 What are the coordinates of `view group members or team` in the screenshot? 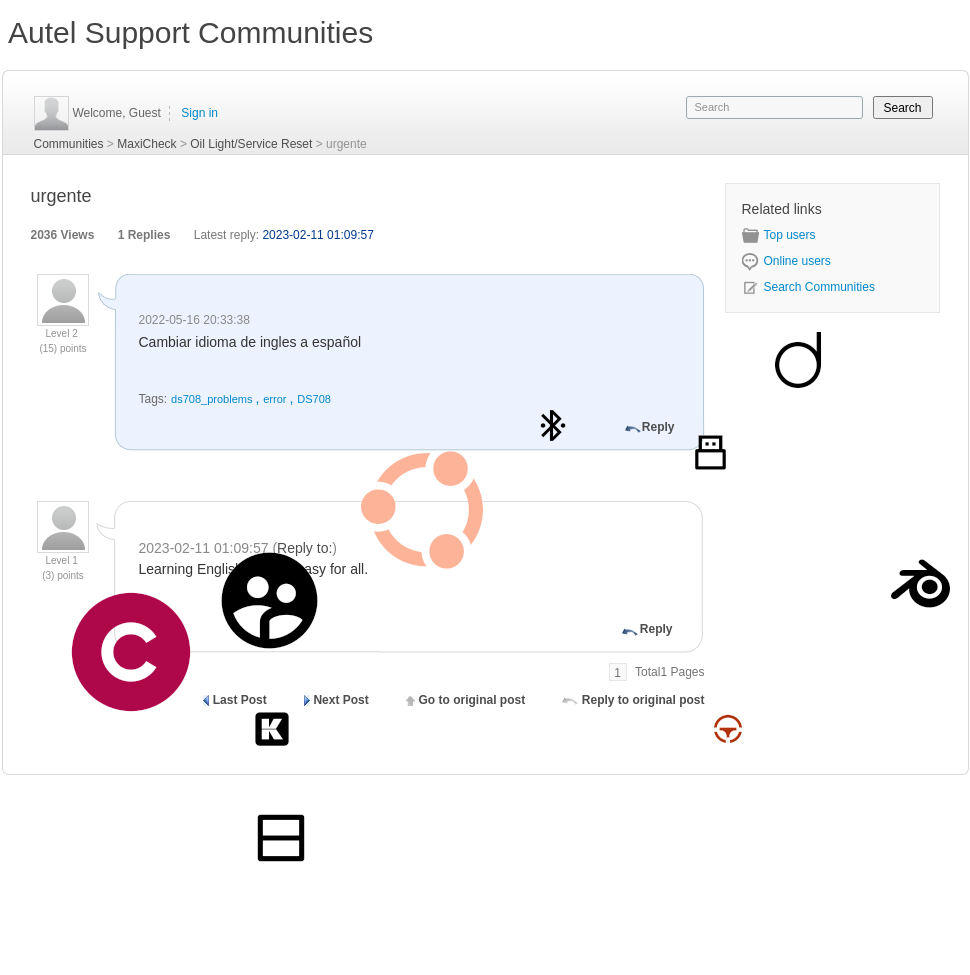 It's located at (269, 600).